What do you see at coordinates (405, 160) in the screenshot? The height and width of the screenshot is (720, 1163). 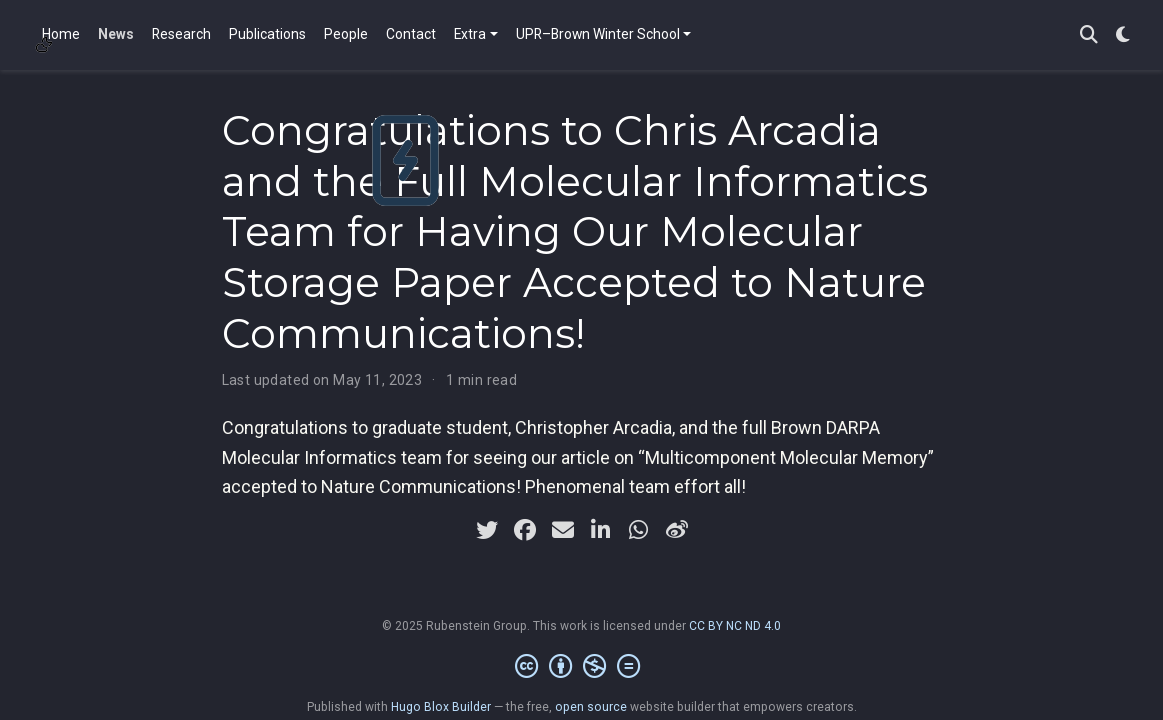 I see `indicates device is currently charging` at bounding box center [405, 160].